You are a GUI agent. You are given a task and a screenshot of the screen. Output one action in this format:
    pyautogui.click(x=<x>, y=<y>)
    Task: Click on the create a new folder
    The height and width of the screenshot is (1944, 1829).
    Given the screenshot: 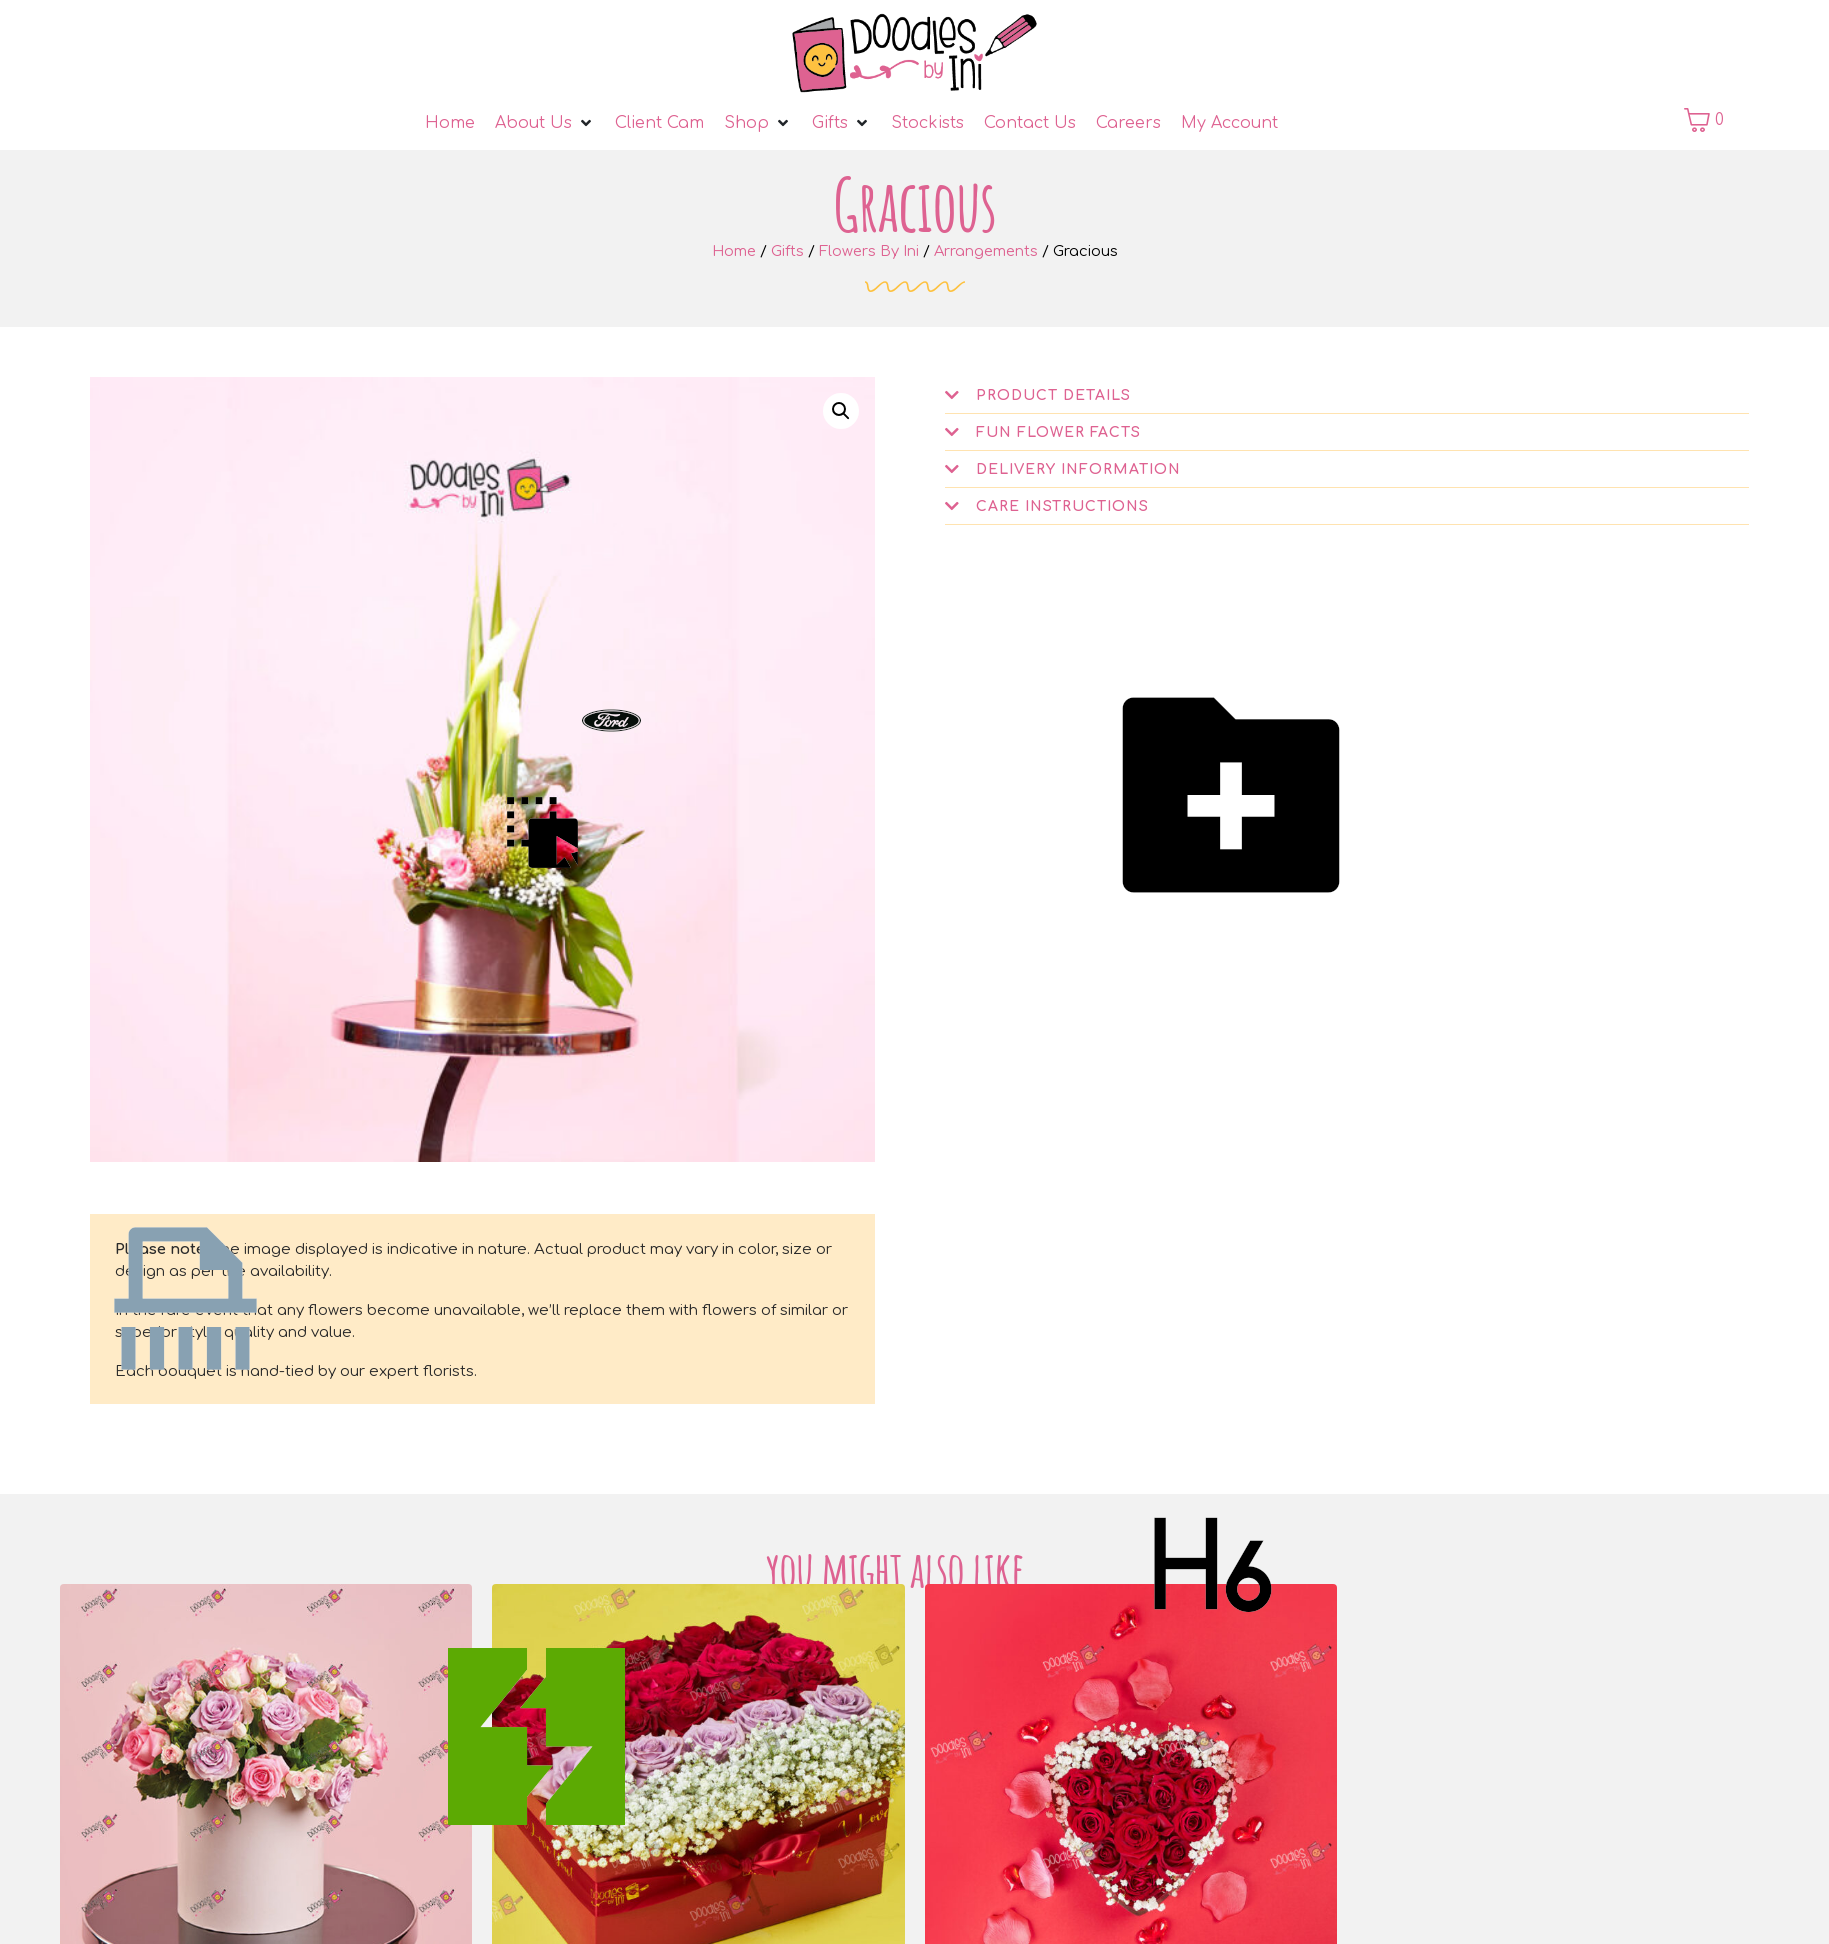 What is the action you would take?
    pyautogui.click(x=1231, y=795)
    